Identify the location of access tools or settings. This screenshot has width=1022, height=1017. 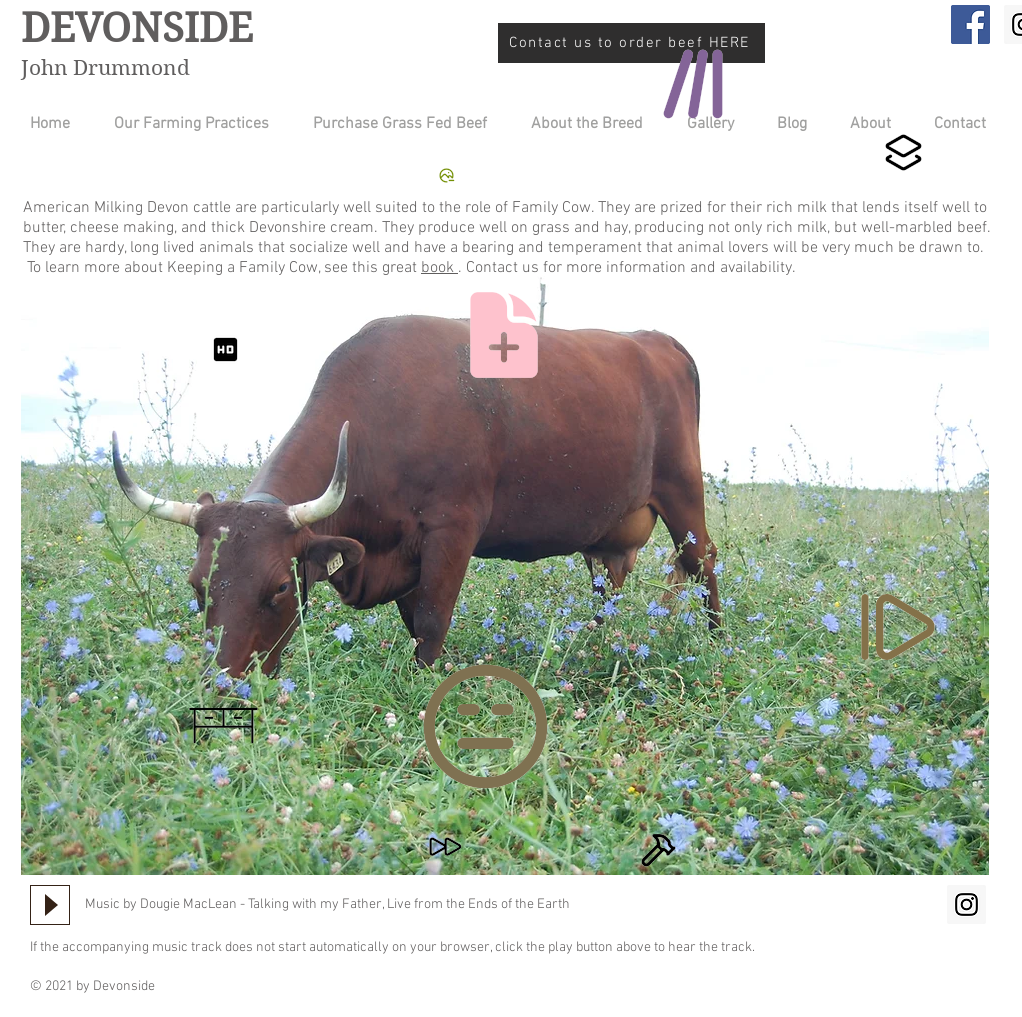
(658, 849).